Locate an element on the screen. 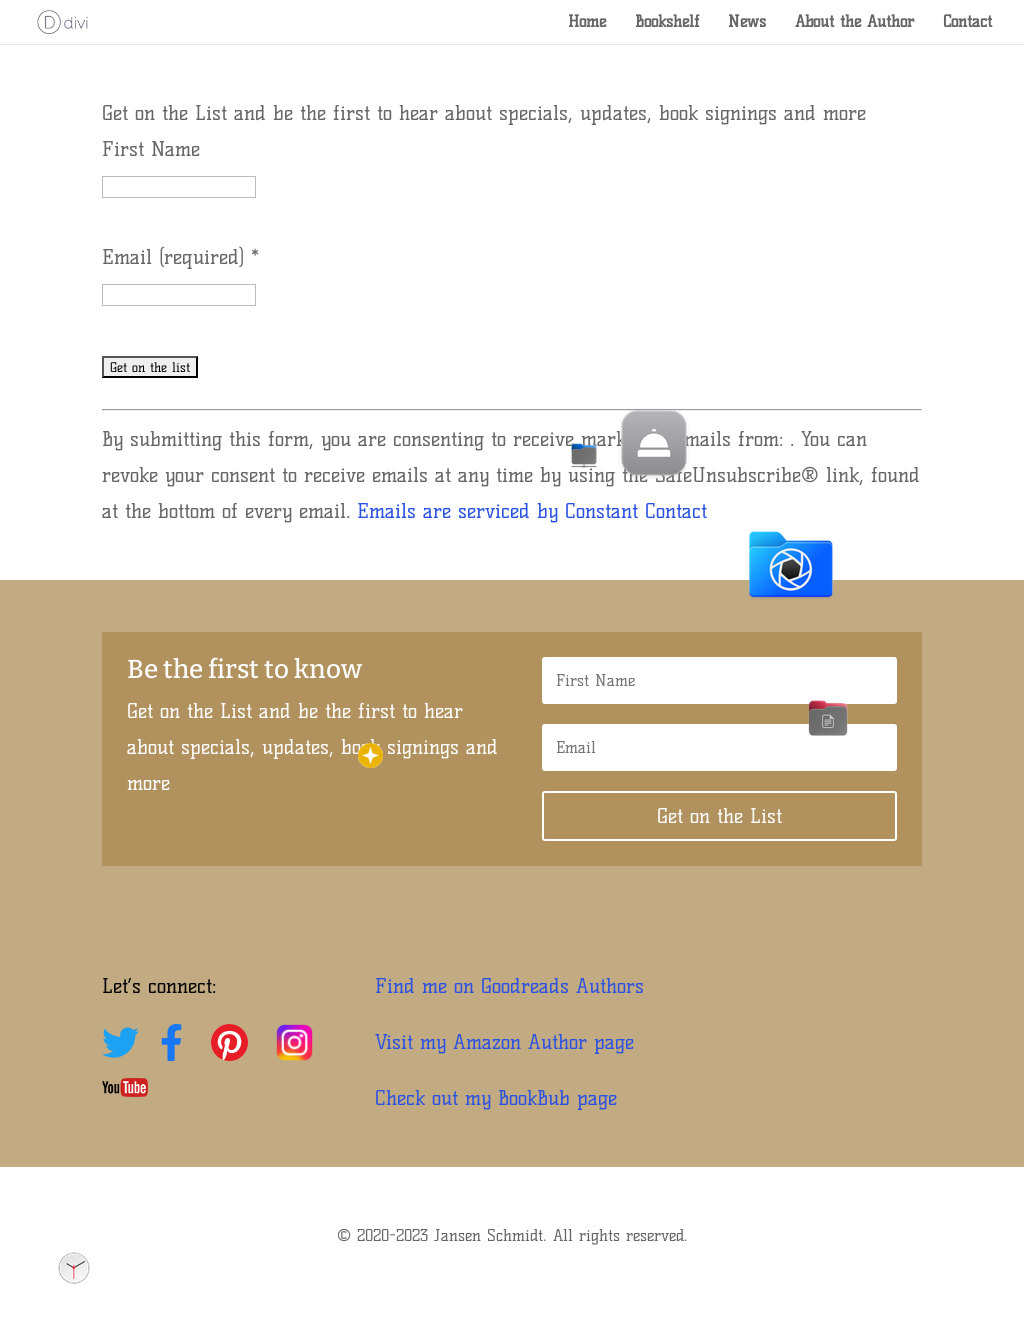 The image size is (1024, 1326). open keyshot project files folder is located at coordinates (790, 566).